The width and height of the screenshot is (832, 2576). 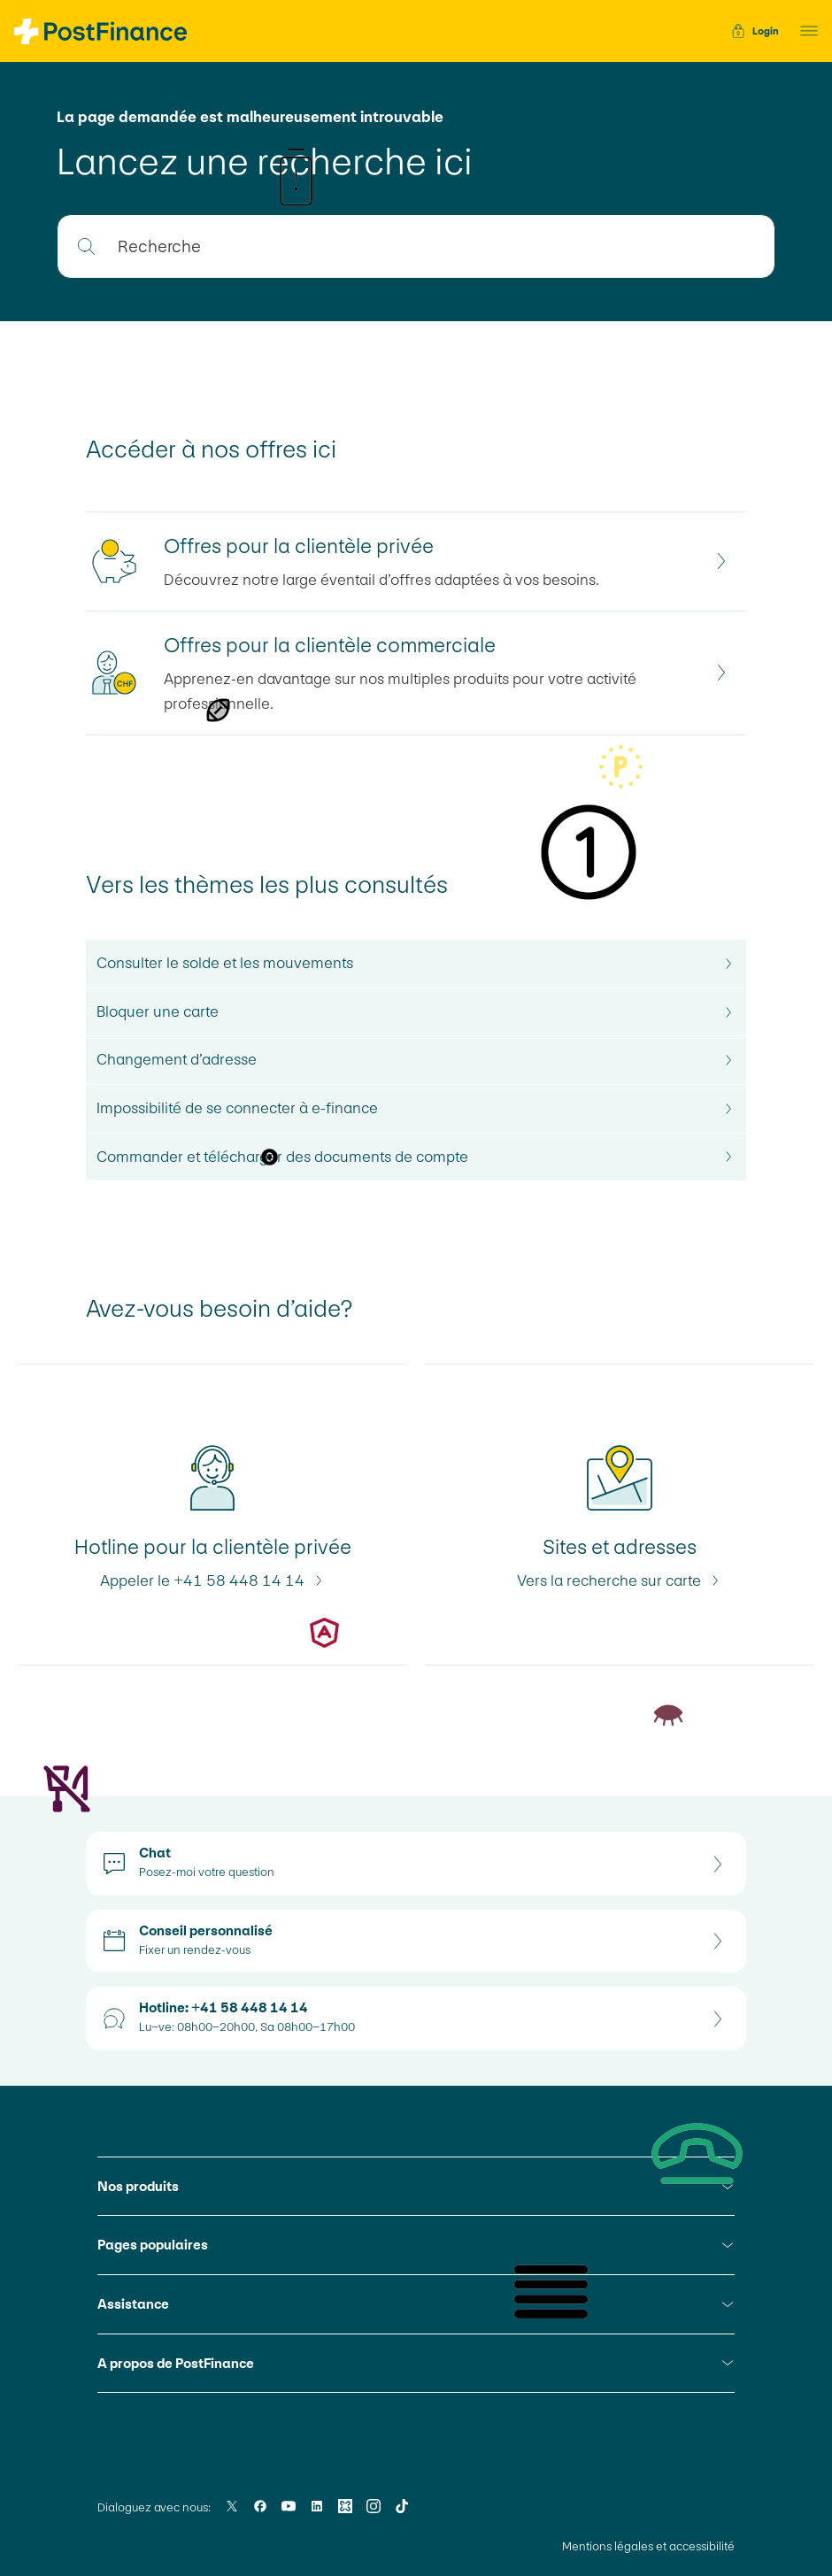 What do you see at coordinates (551, 2293) in the screenshot?
I see `justify text alignment` at bounding box center [551, 2293].